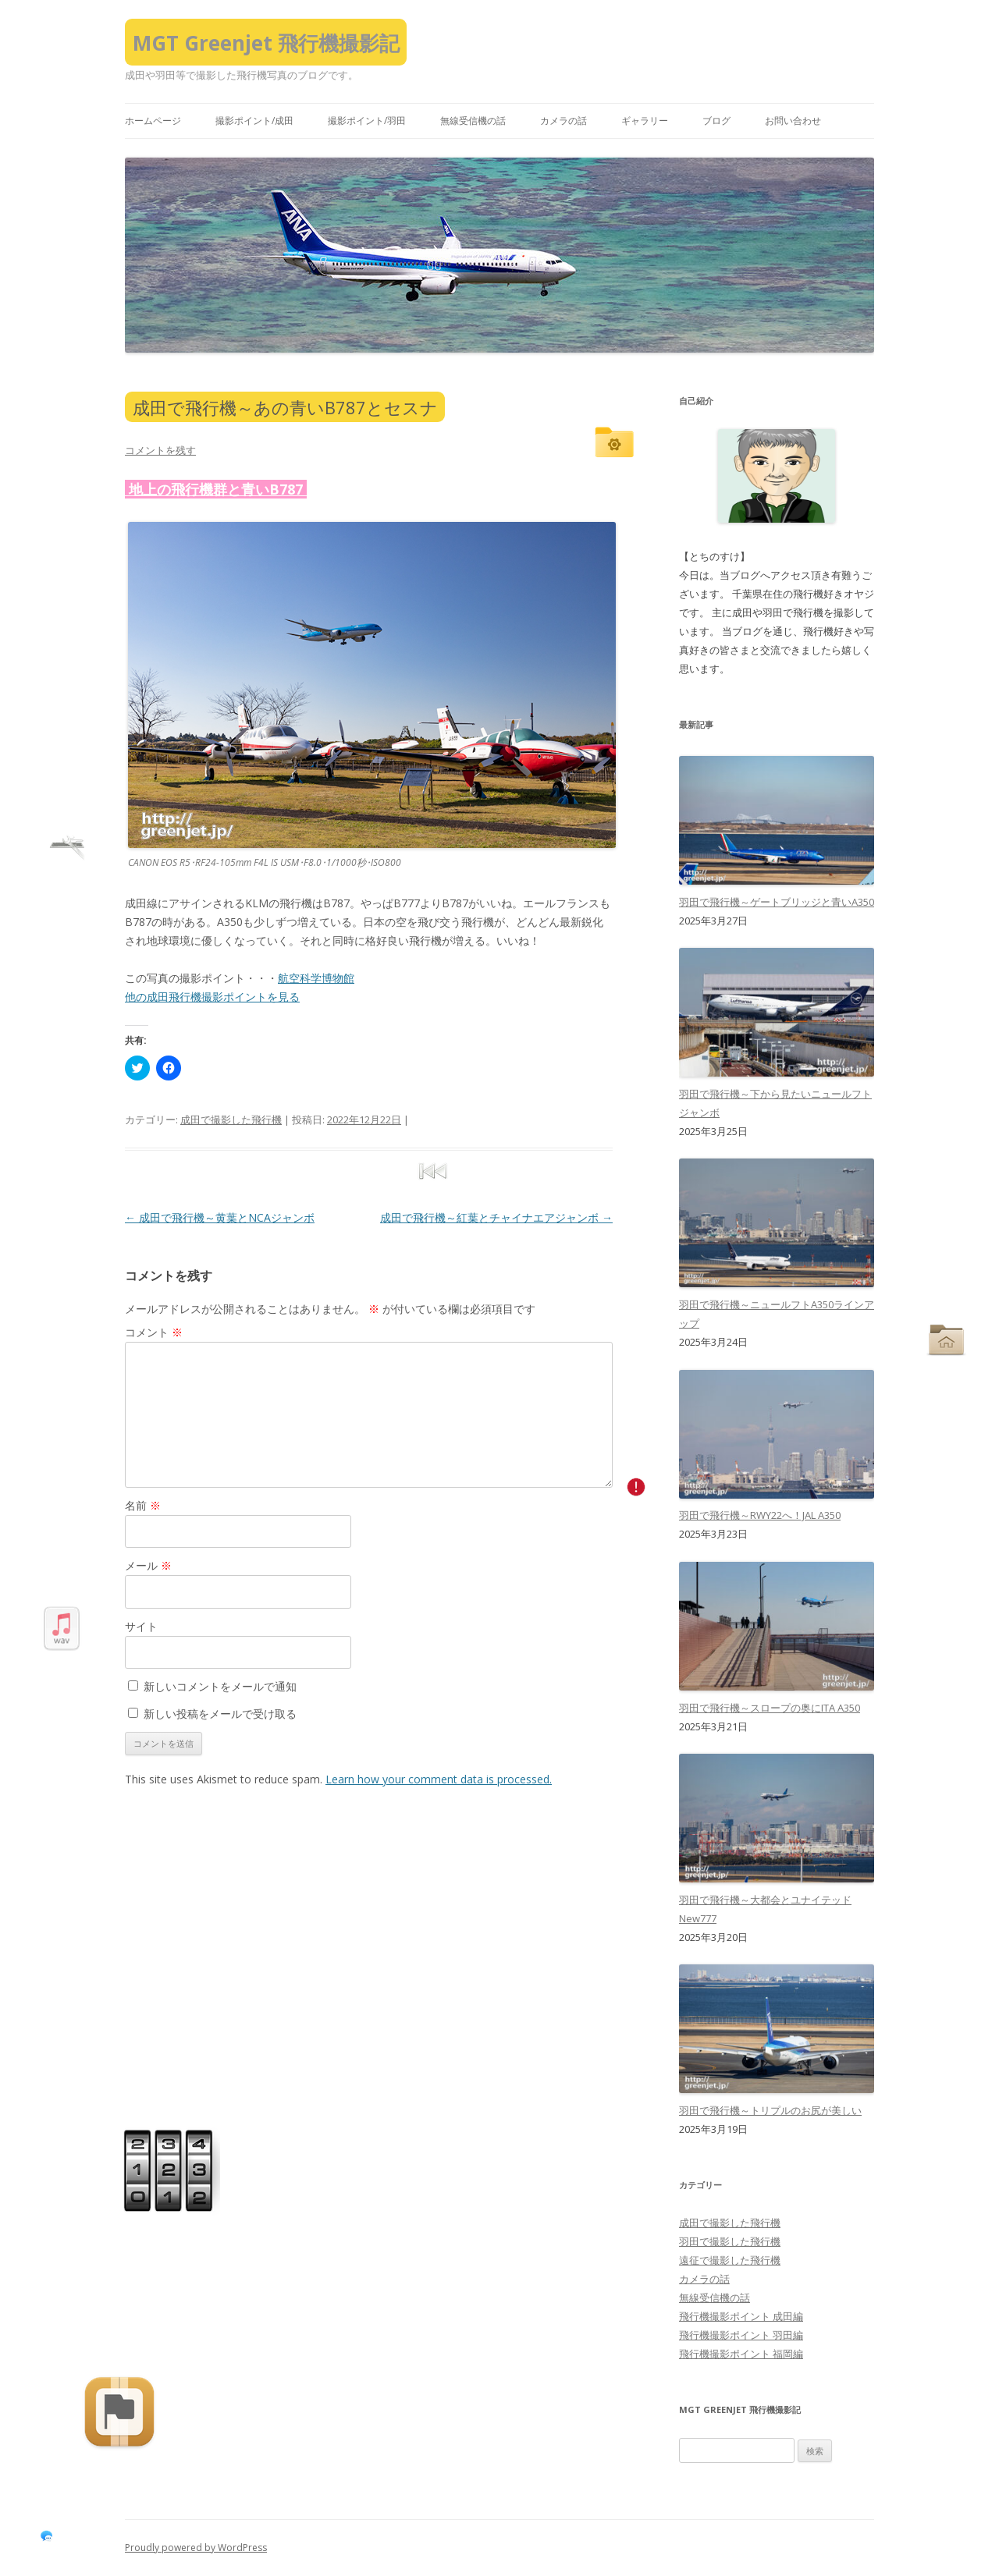 Image resolution: width=999 pixels, height=2576 pixels. Describe the element at coordinates (66, 841) in the screenshot. I see `access keyboard settings and preferences` at that location.